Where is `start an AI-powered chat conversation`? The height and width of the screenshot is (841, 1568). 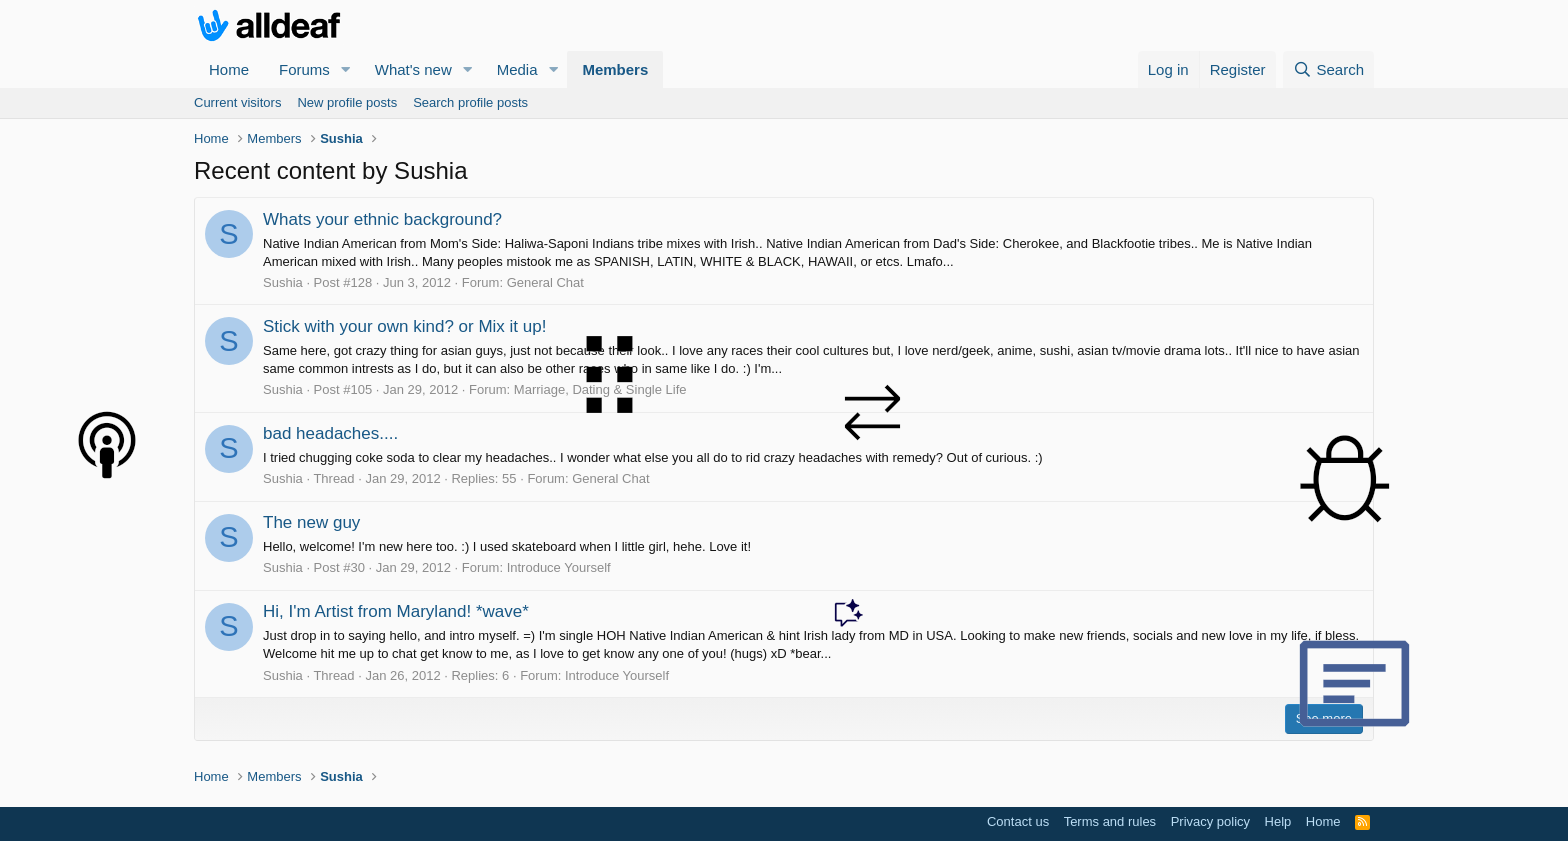 start an AI-powered chat conversation is located at coordinates (848, 614).